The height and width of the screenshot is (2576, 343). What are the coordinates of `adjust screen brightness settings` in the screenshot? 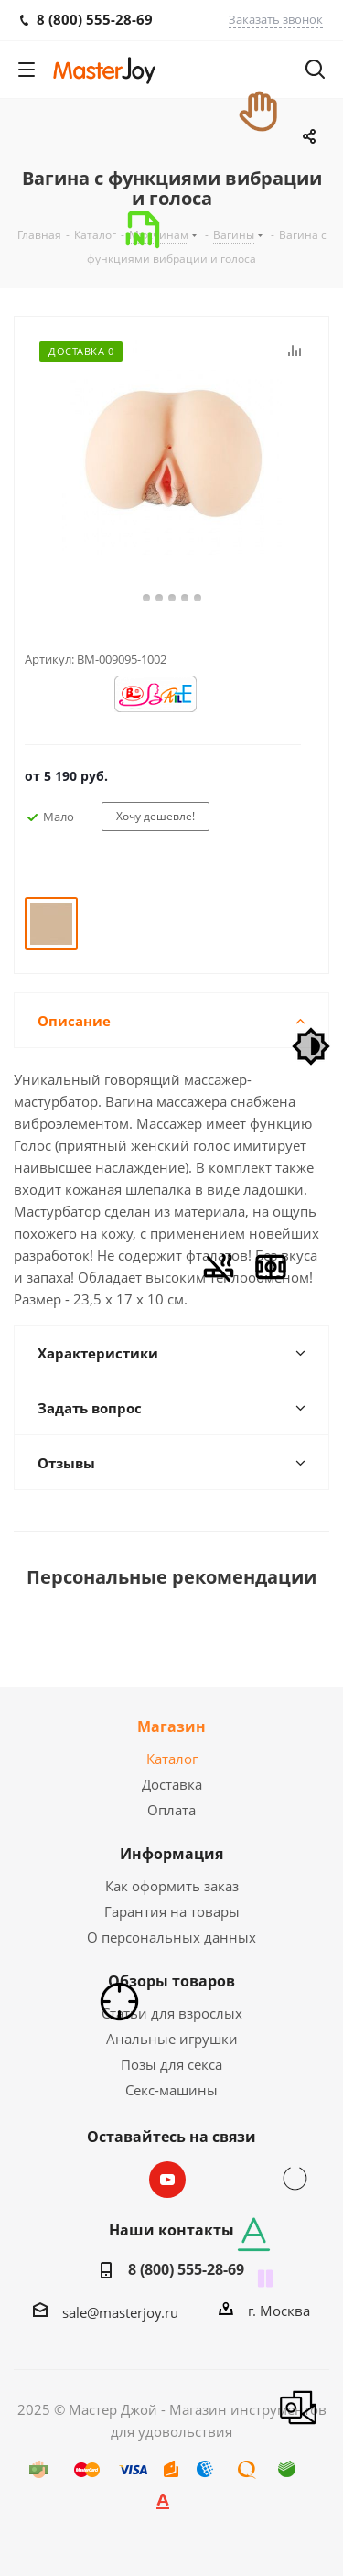 It's located at (311, 1046).